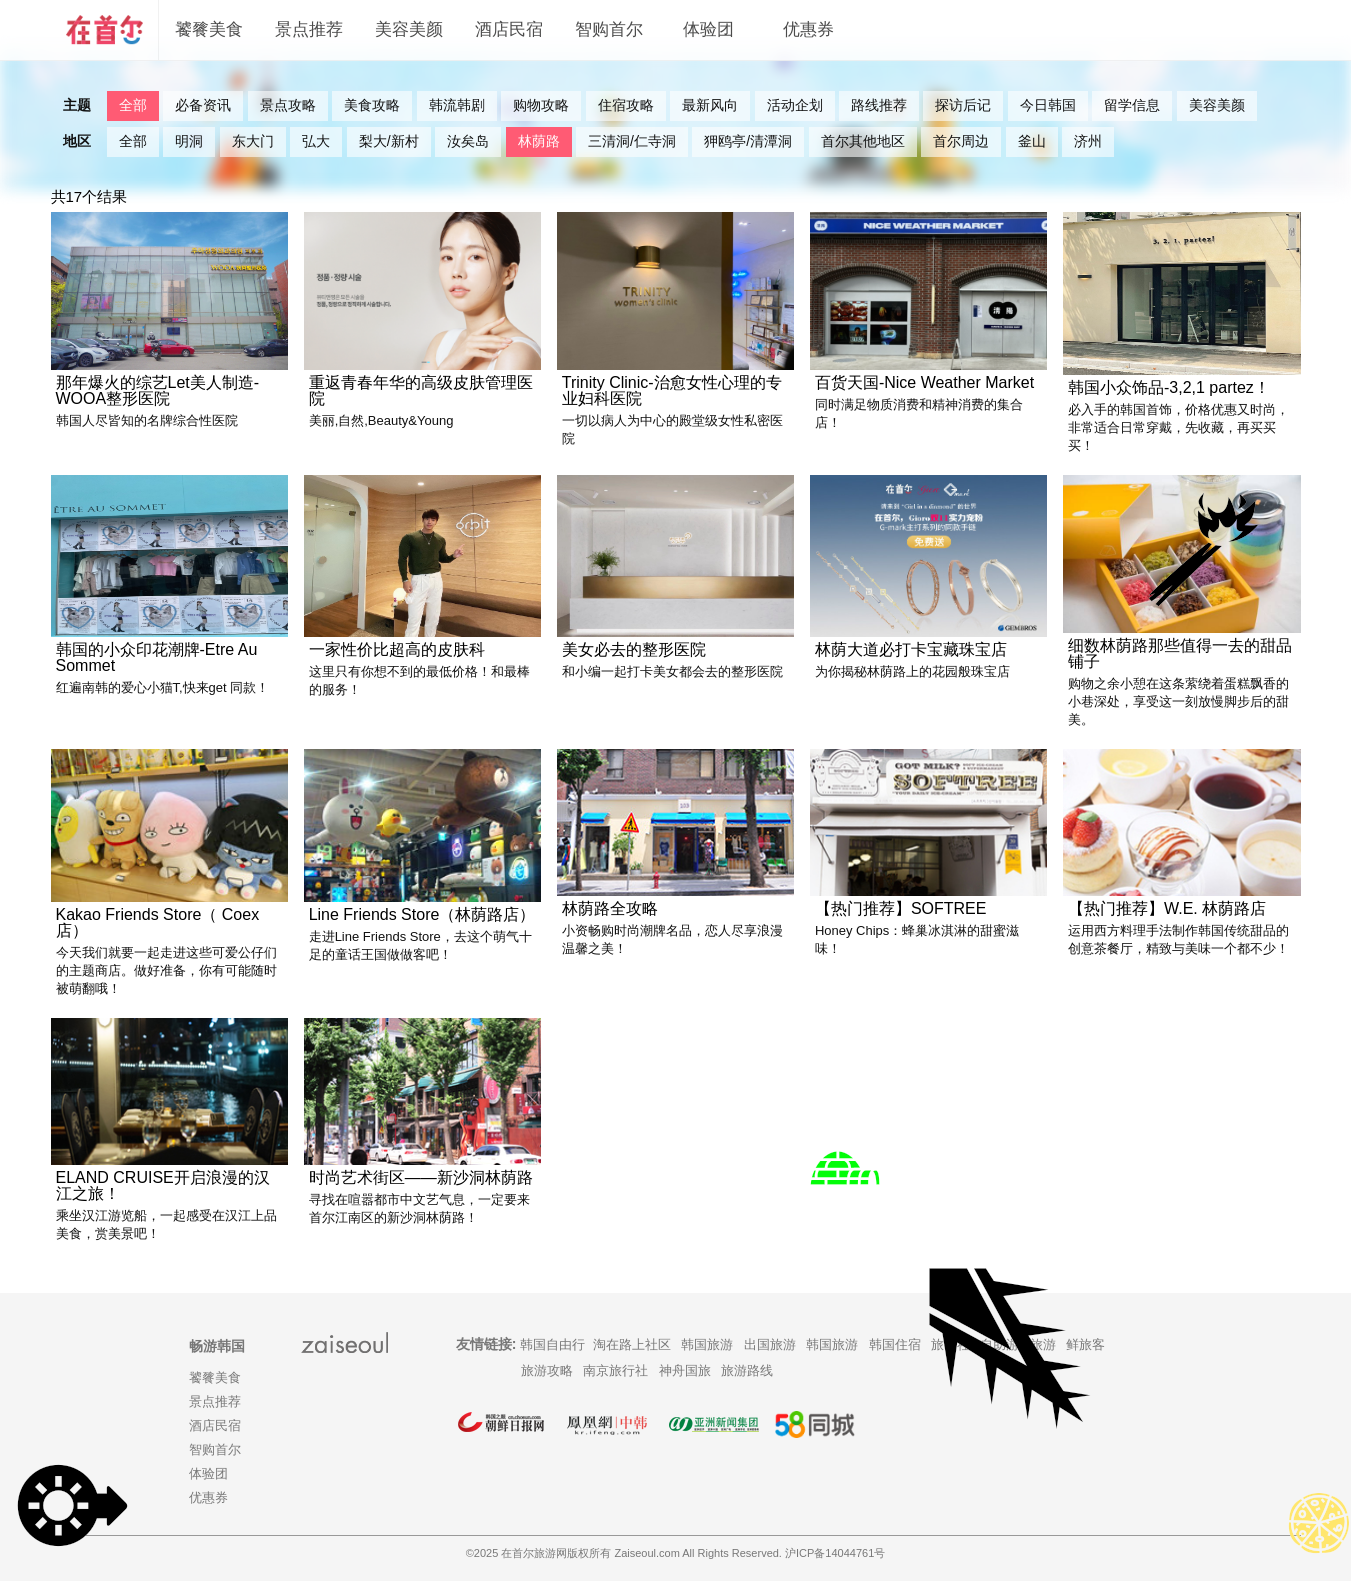 Image resolution: width=1351 pixels, height=1586 pixels. What do you see at coordinates (845, 1168) in the screenshot?
I see `winter or arctic themed content` at bounding box center [845, 1168].